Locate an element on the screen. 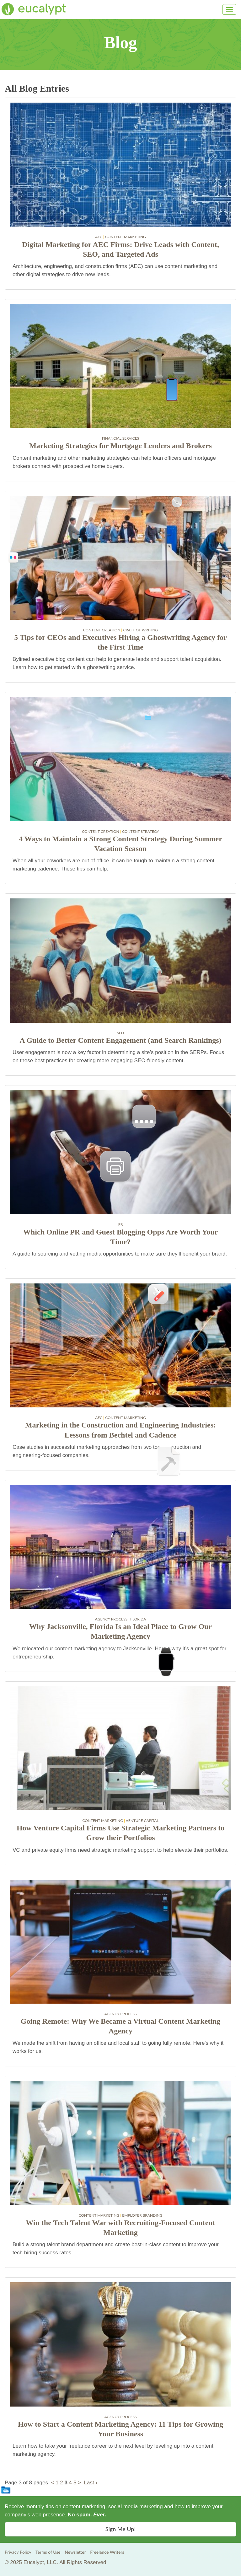 This screenshot has height=2576, width=241. makefile document for build automation is located at coordinates (169, 1461).